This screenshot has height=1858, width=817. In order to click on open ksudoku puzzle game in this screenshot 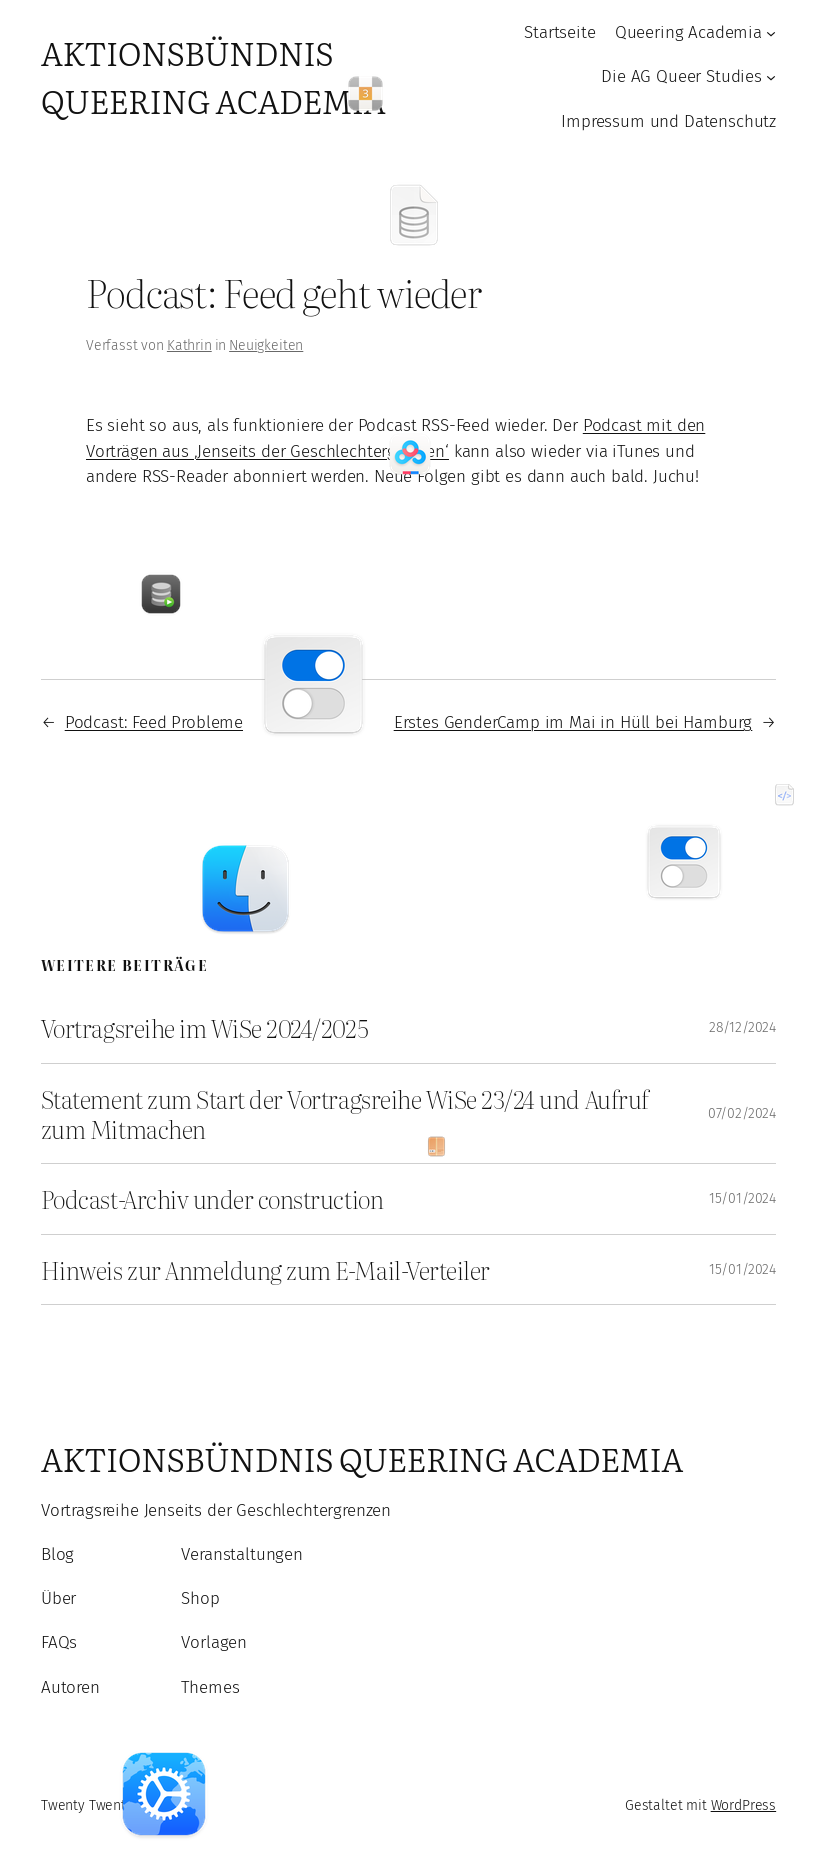, I will do `click(365, 93)`.